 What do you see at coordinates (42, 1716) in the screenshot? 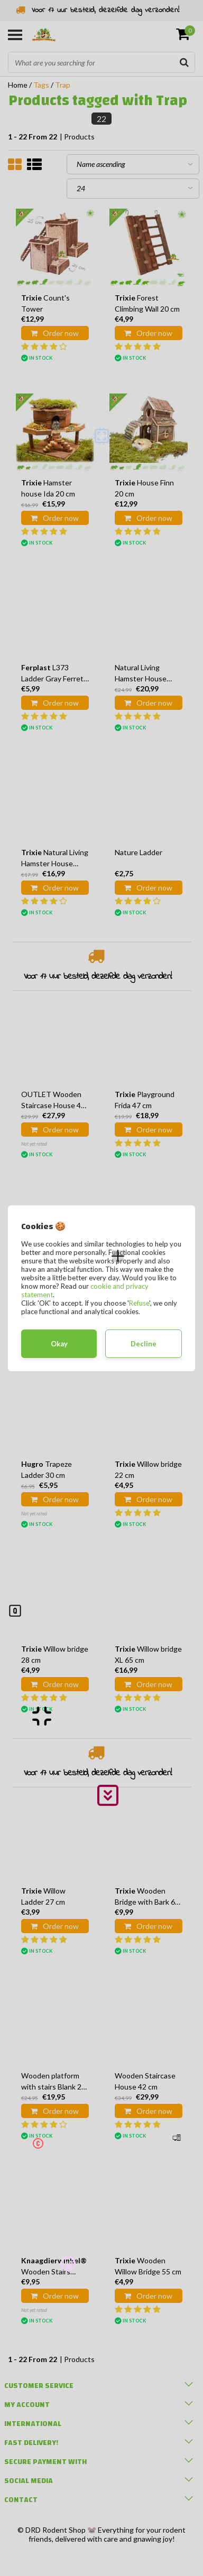
I see `minimize or collapse the current window` at bounding box center [42, 1716].